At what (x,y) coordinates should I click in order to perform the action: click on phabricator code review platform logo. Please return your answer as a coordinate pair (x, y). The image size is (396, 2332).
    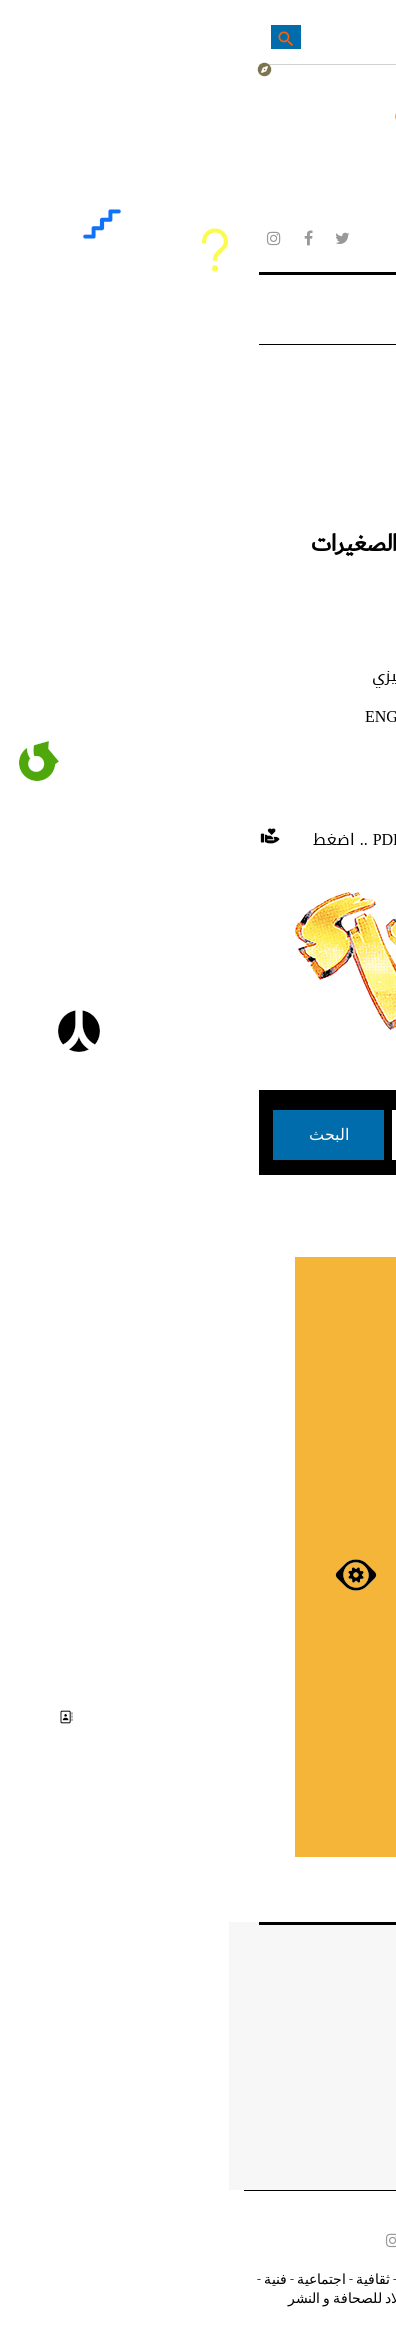
    Looking at the image, I should click on (356, 1575).